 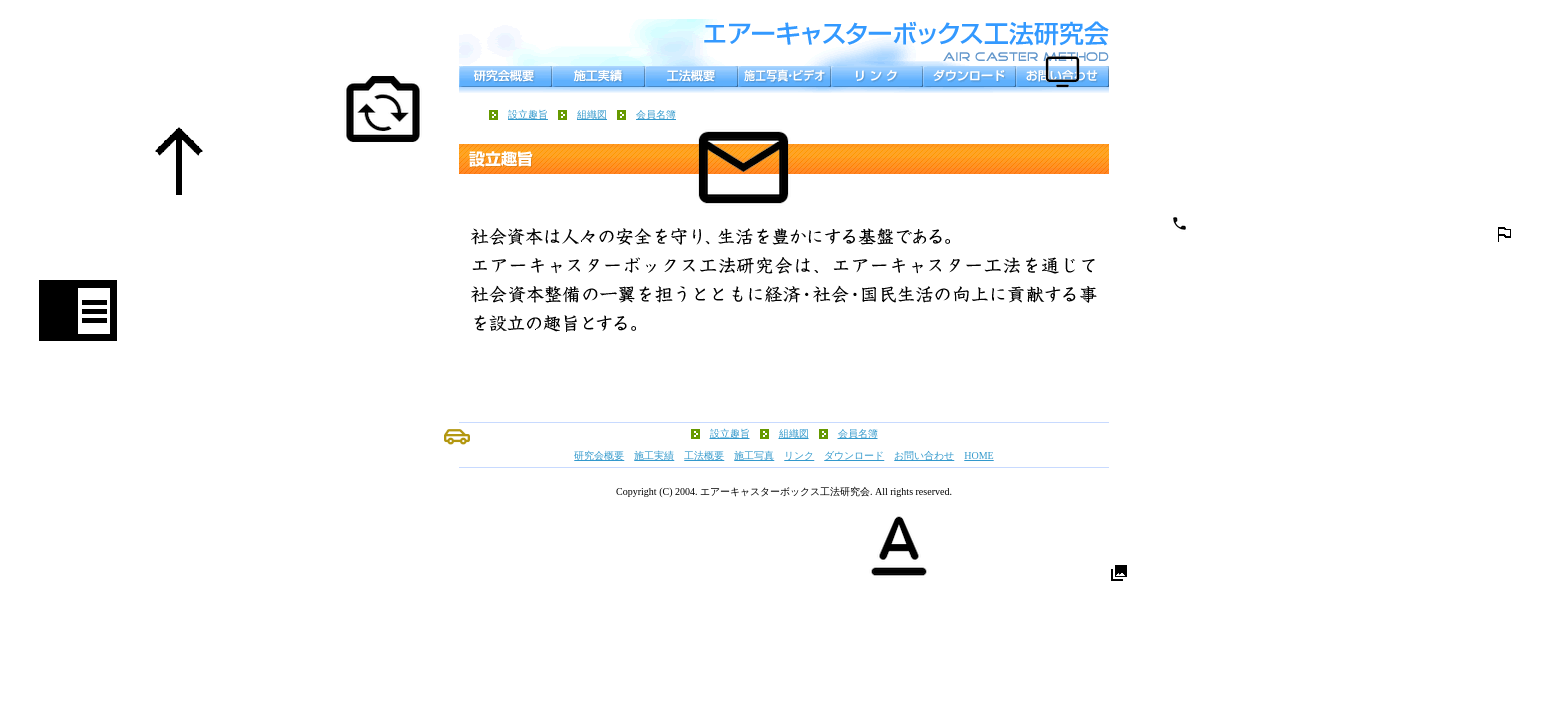 I want to click on view photo collections or albums, so click(x=1119, y=573).